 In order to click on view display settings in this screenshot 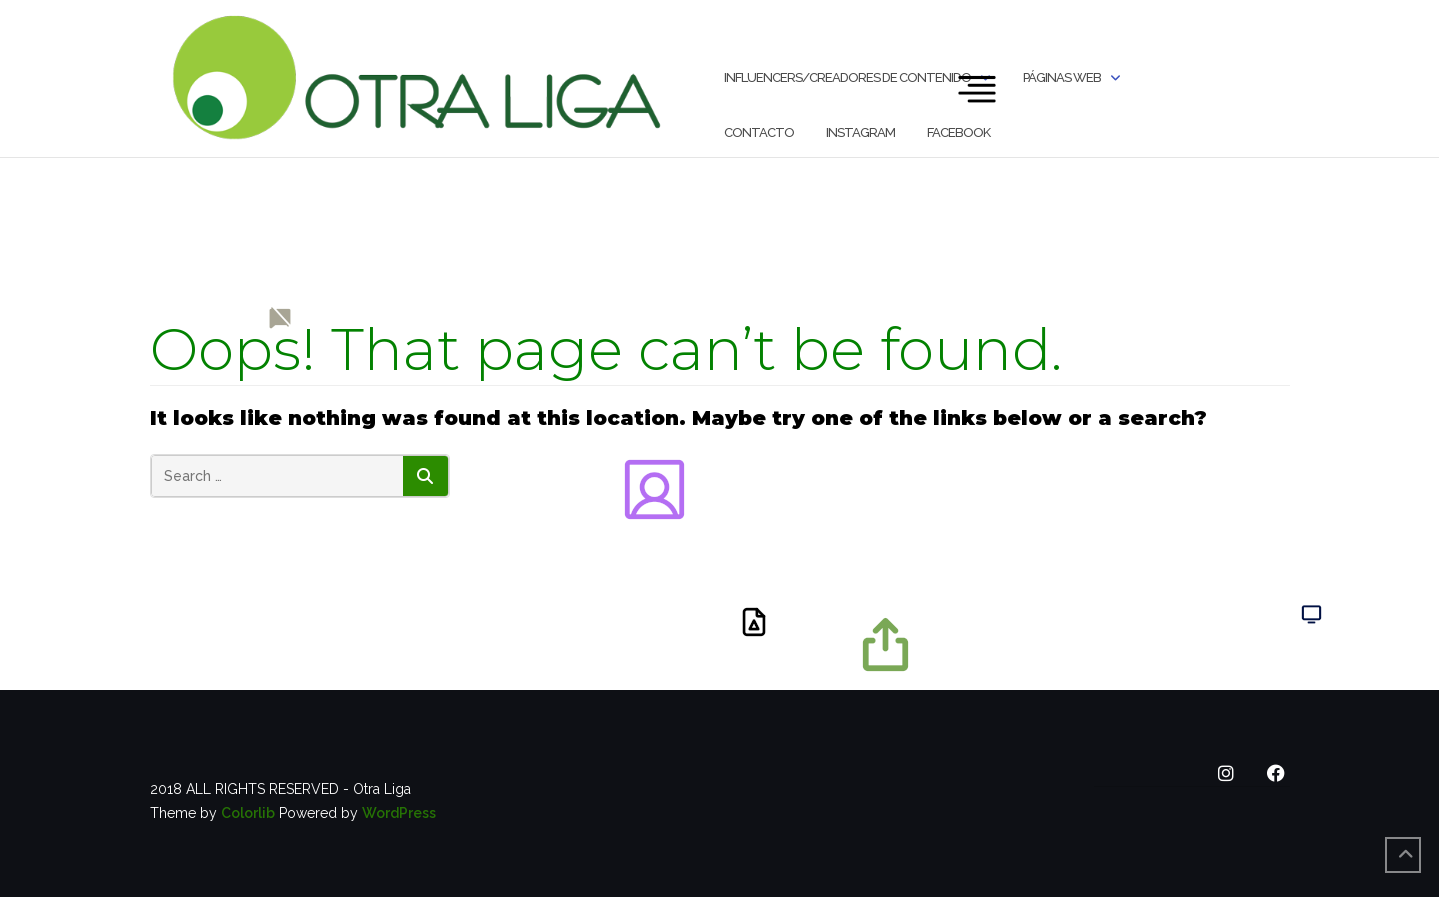, I will do `click(1311, 613)`.